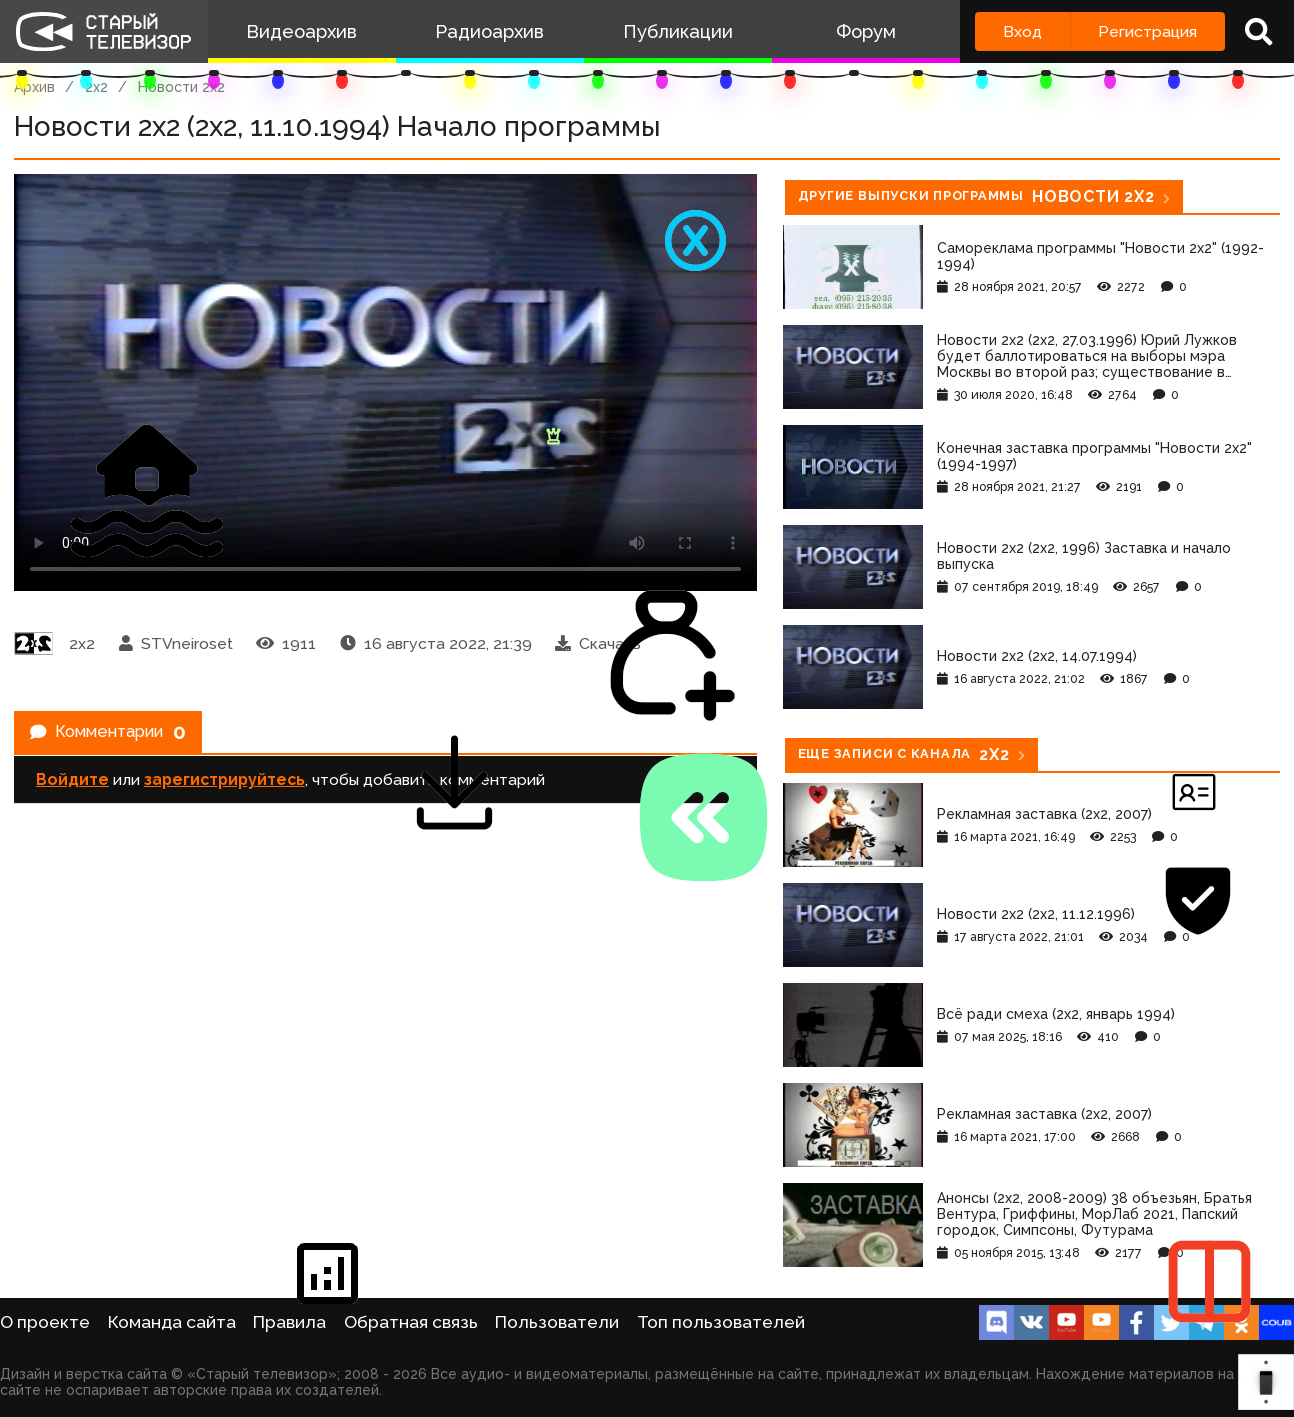 The image size is (1294, 1417). I want to click on view analytics and statistics, so click(327, 1273).